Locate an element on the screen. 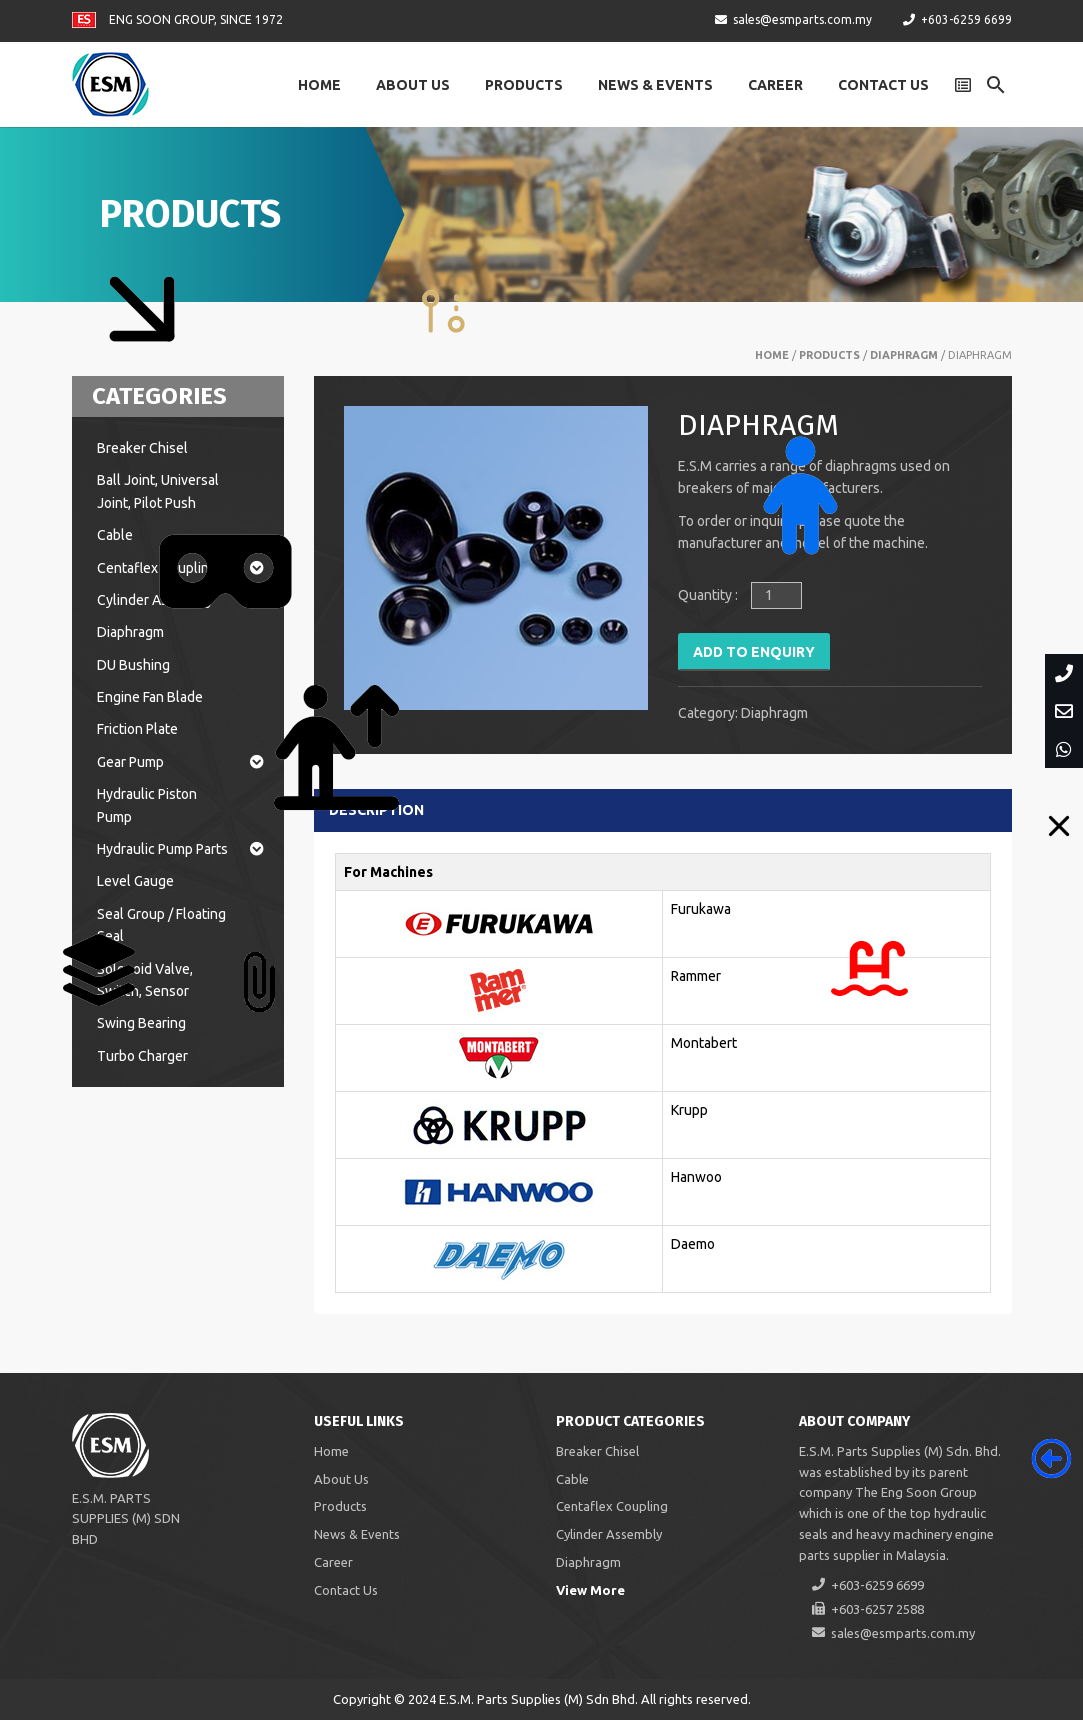  navigate to the next item diagonally is located at coordinates (142, 309).